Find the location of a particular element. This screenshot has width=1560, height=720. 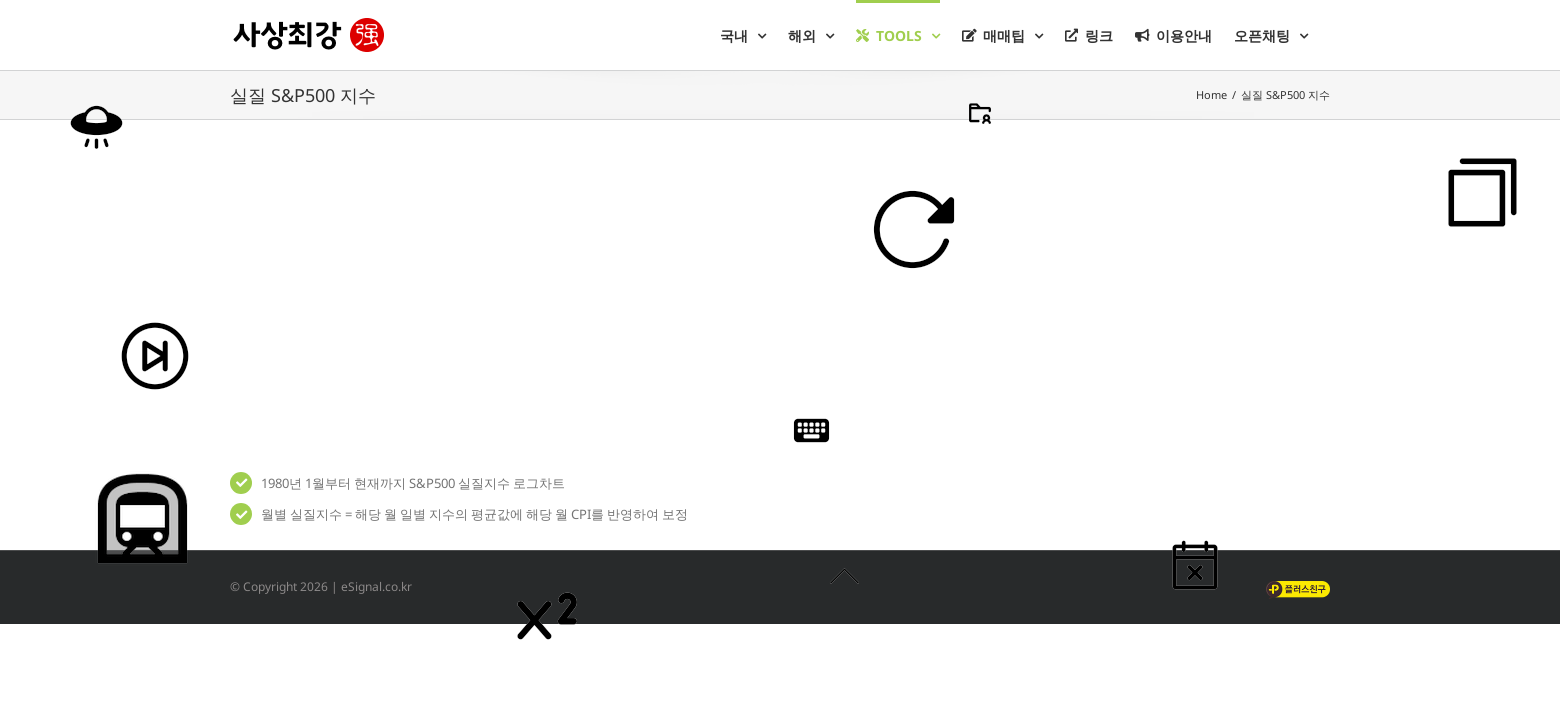

access user files or personal folder is located at coordinates (980, 113).